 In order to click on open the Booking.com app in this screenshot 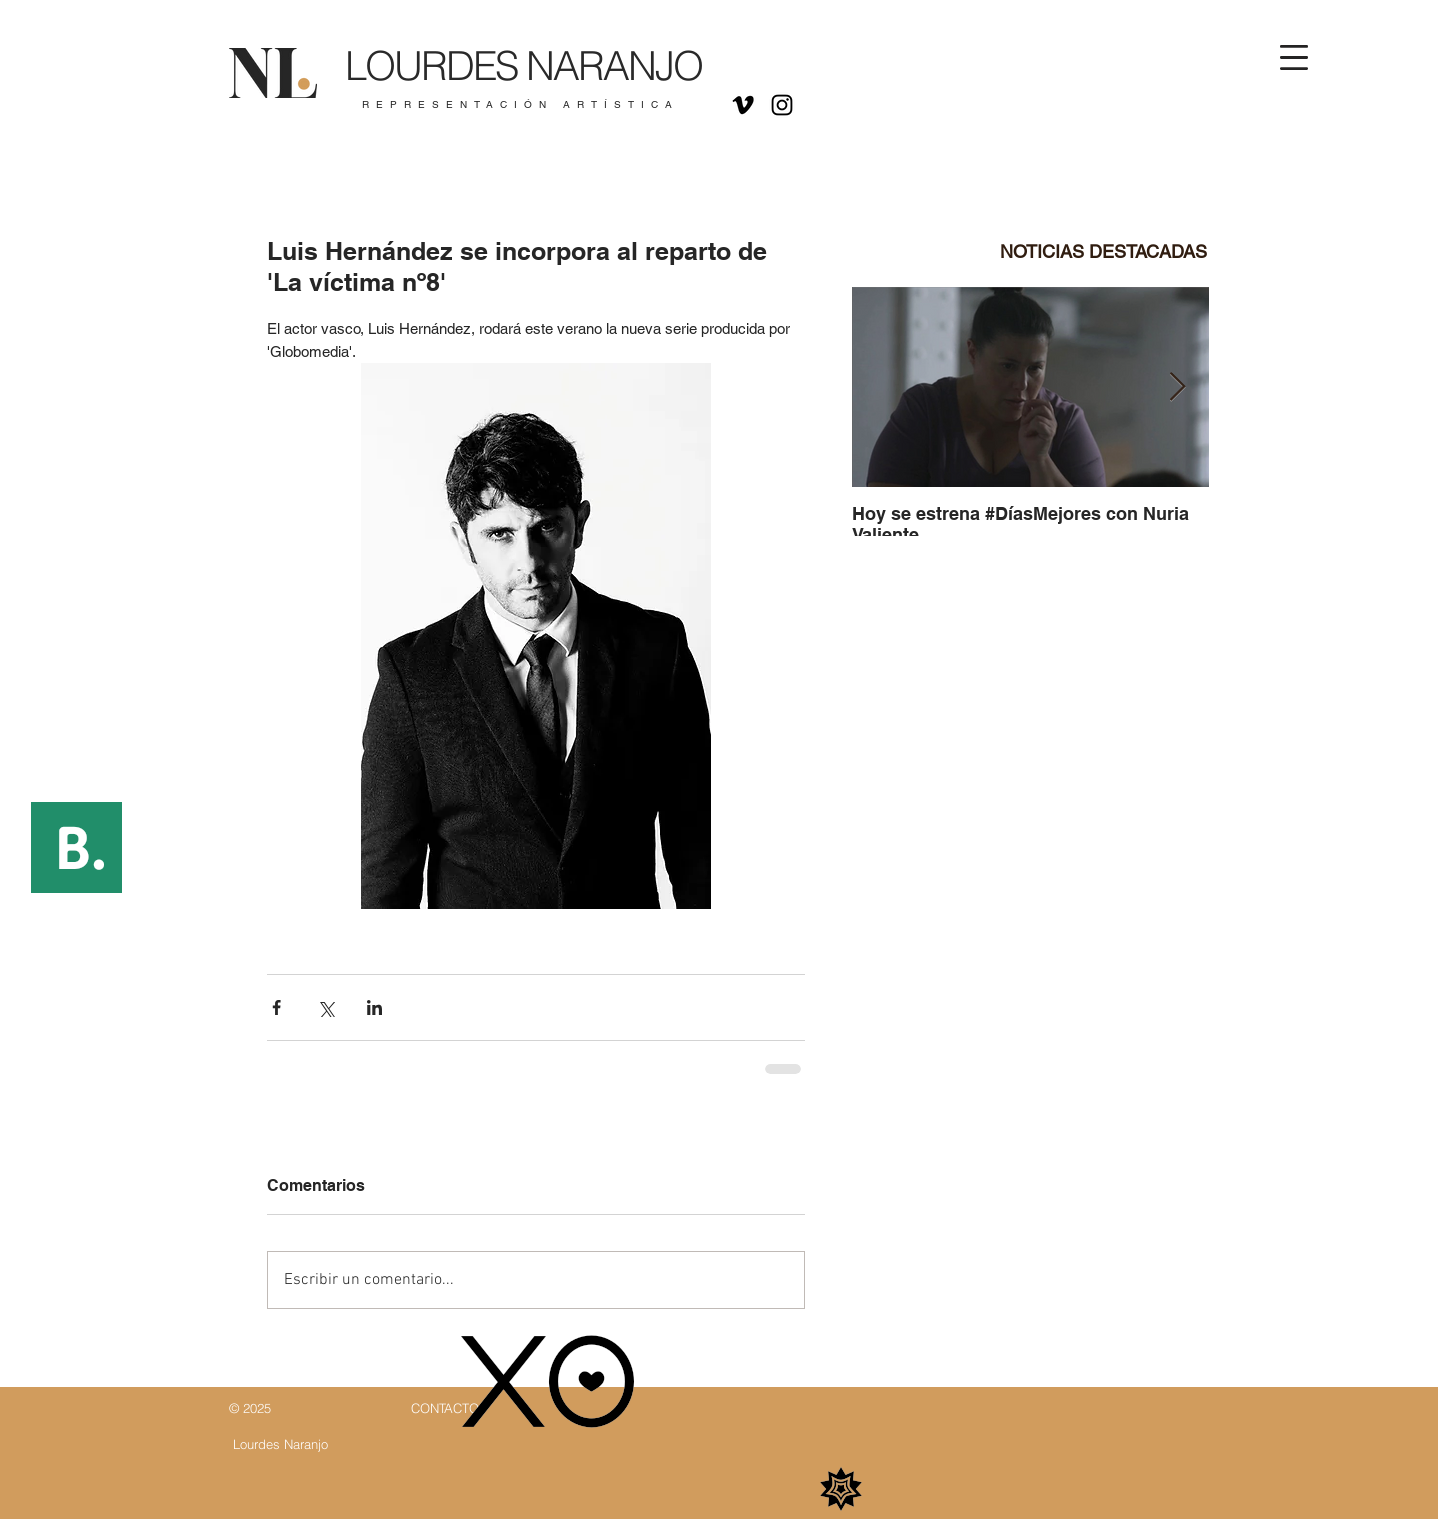, I will do `click(76, 847)`.